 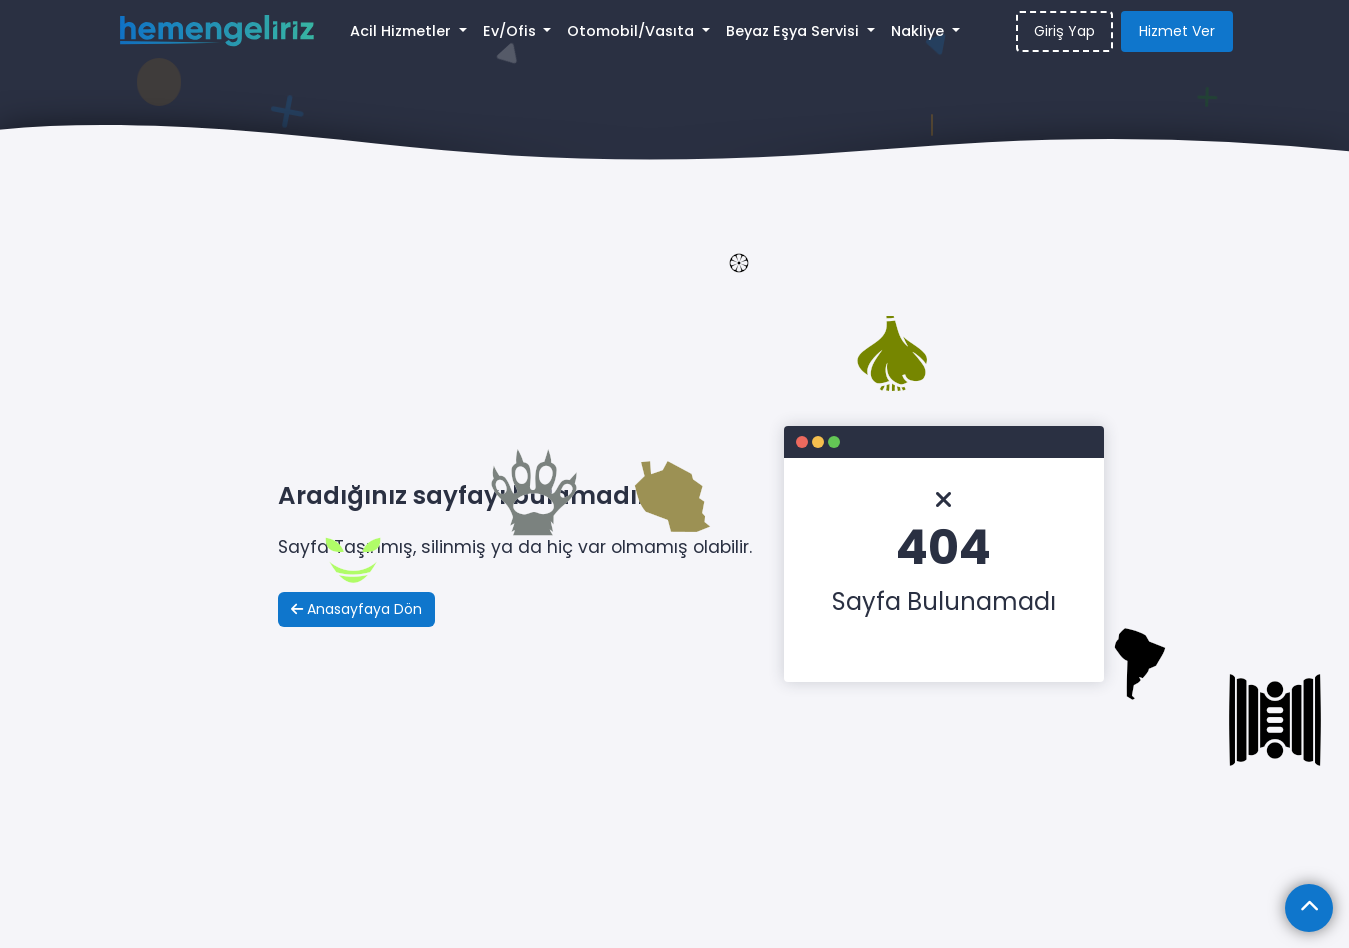 I want to click on access pet-related features or settings, so click(x=534, y=491).